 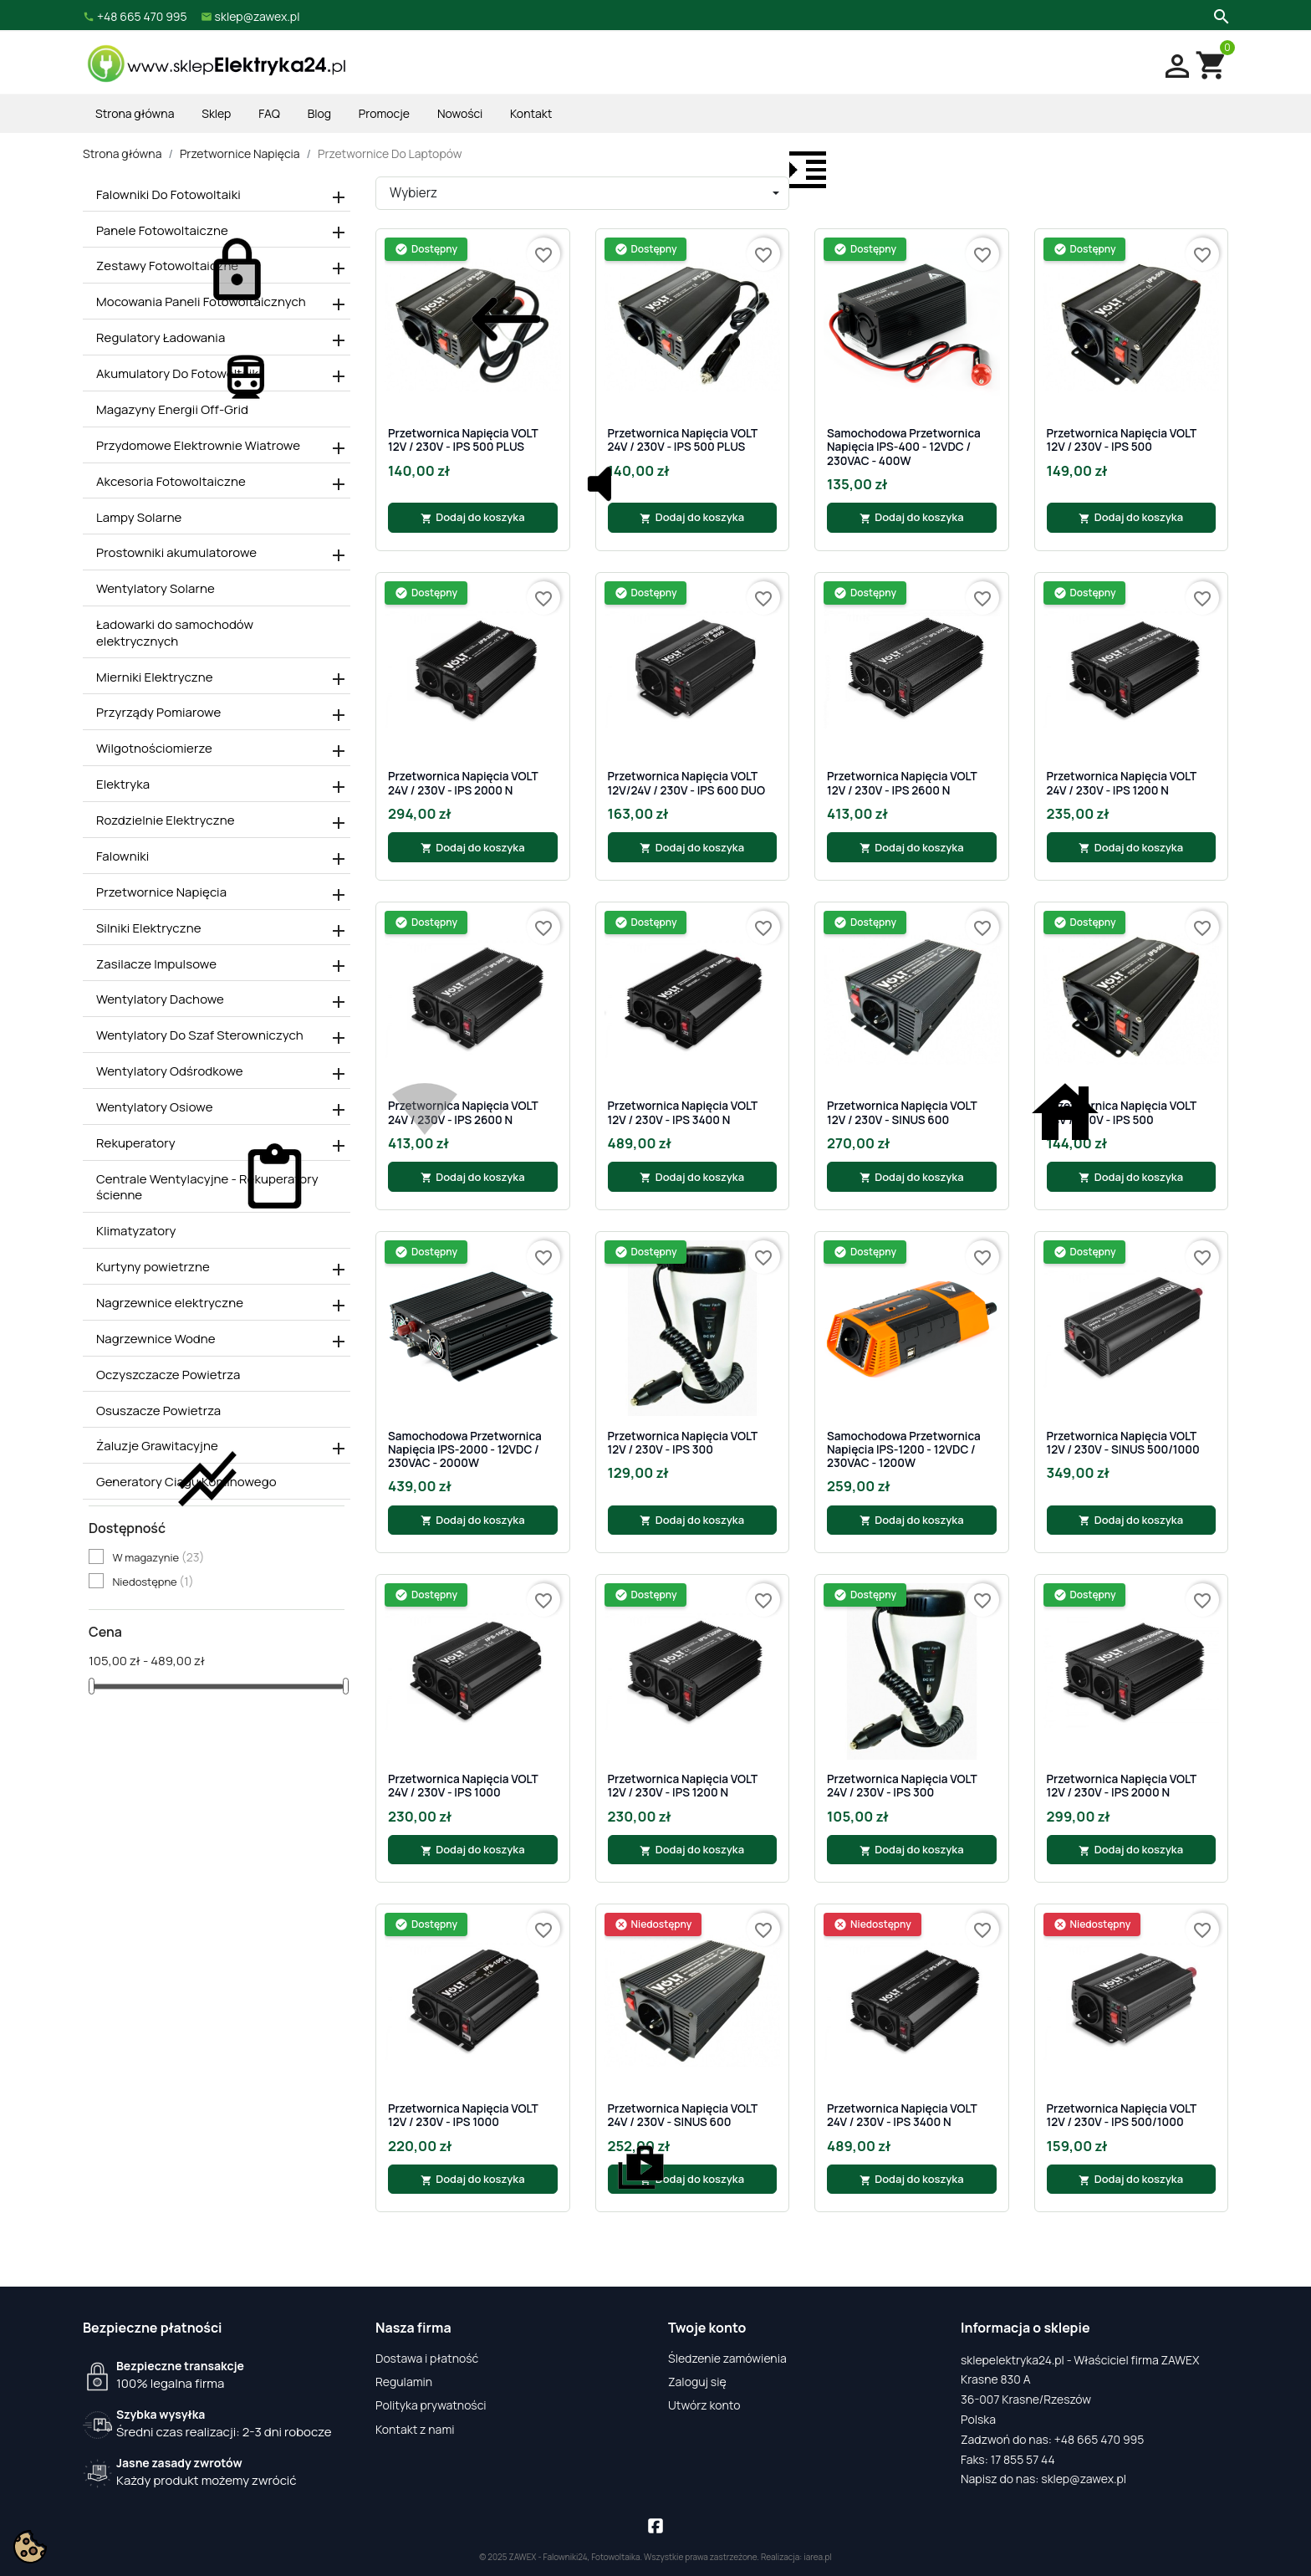 I want to click on get subway or metro directions, so click(x=246, y=378).